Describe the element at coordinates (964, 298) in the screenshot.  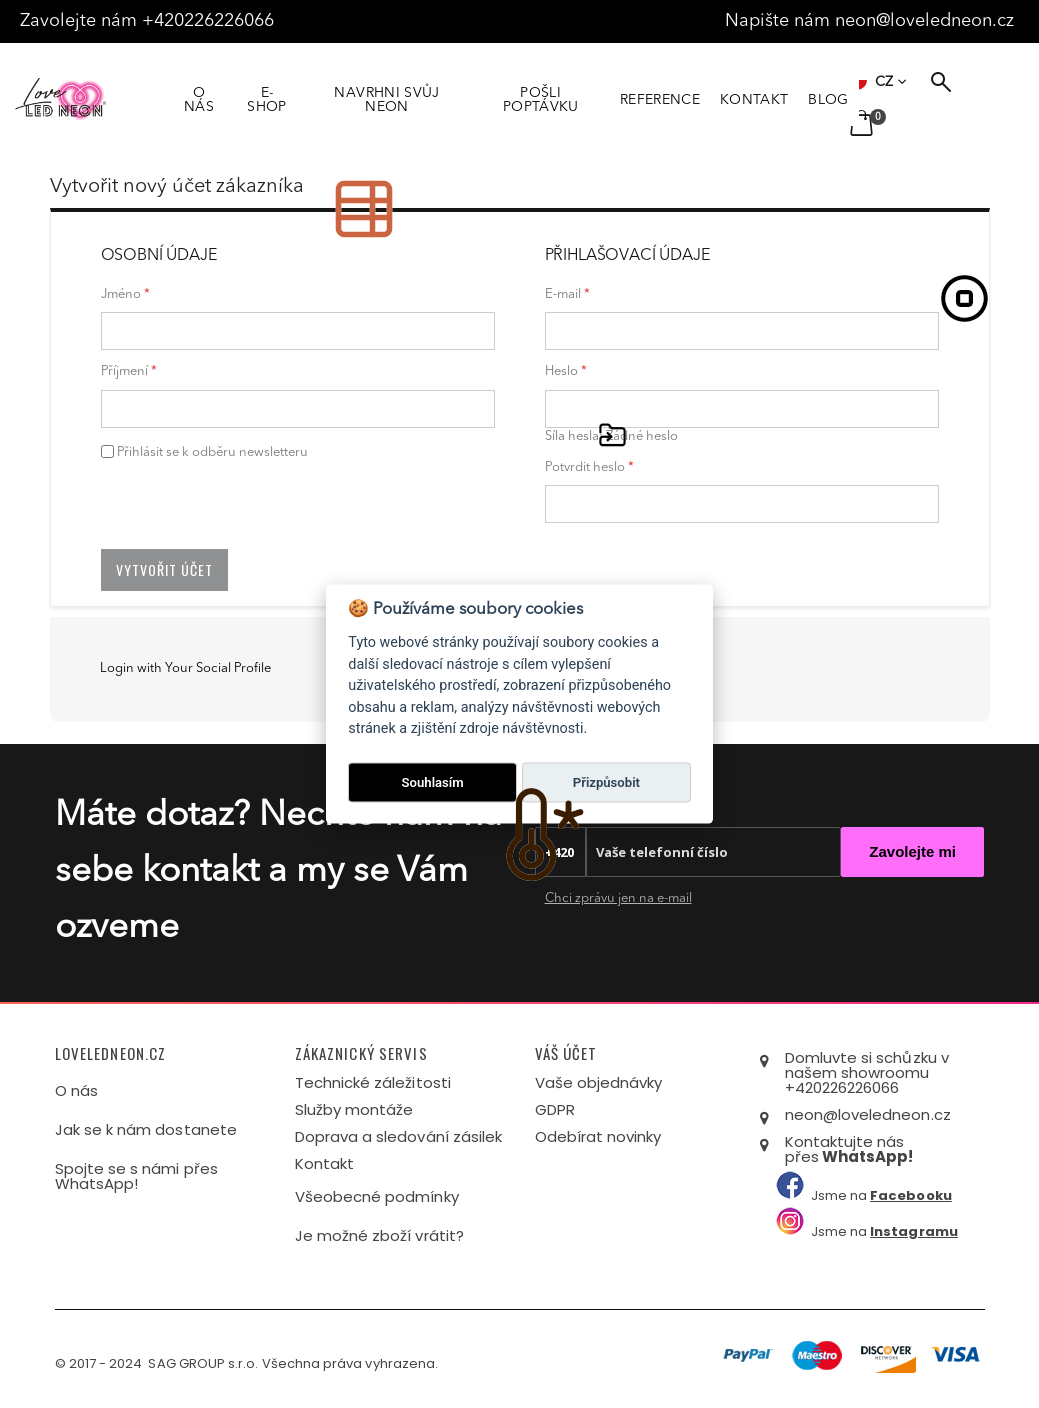
I see `stop playback or recording` at that location.